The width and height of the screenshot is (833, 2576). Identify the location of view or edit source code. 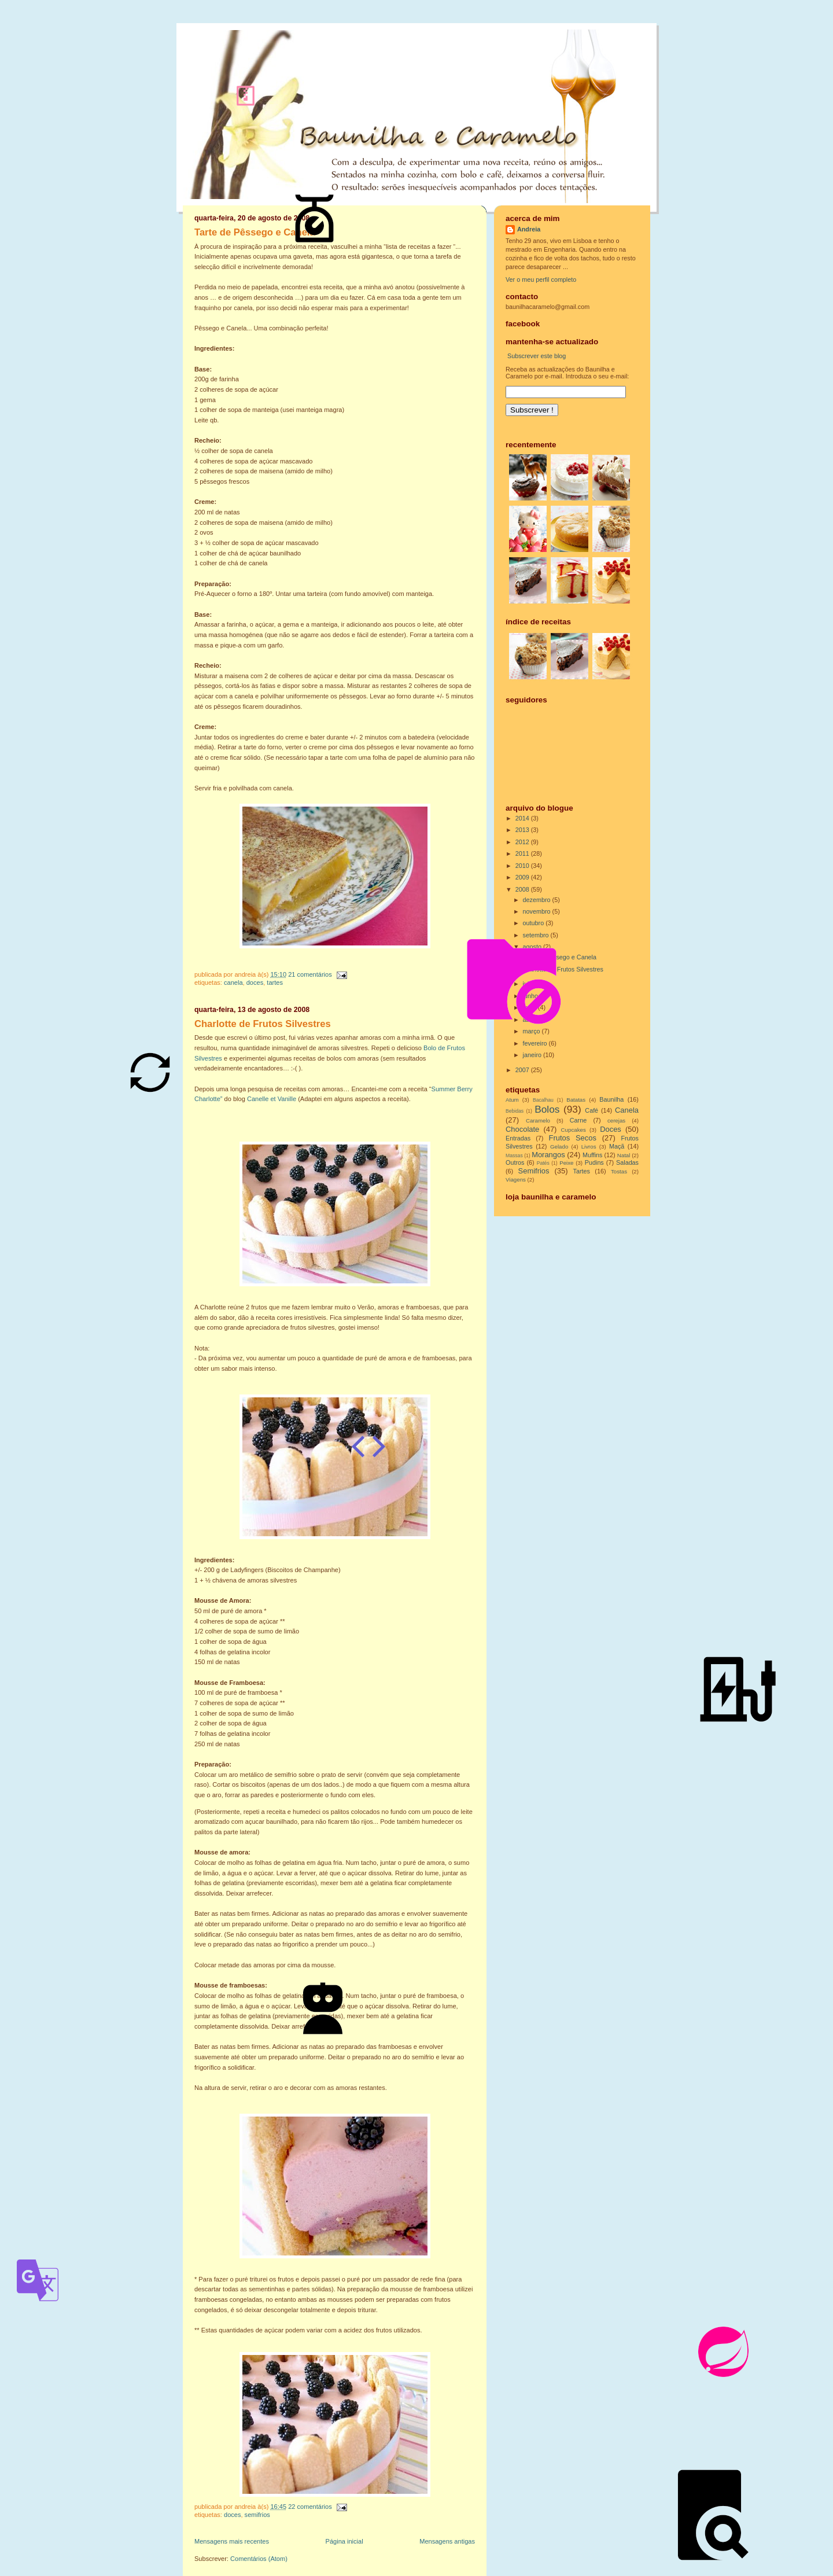
(368, 1447).